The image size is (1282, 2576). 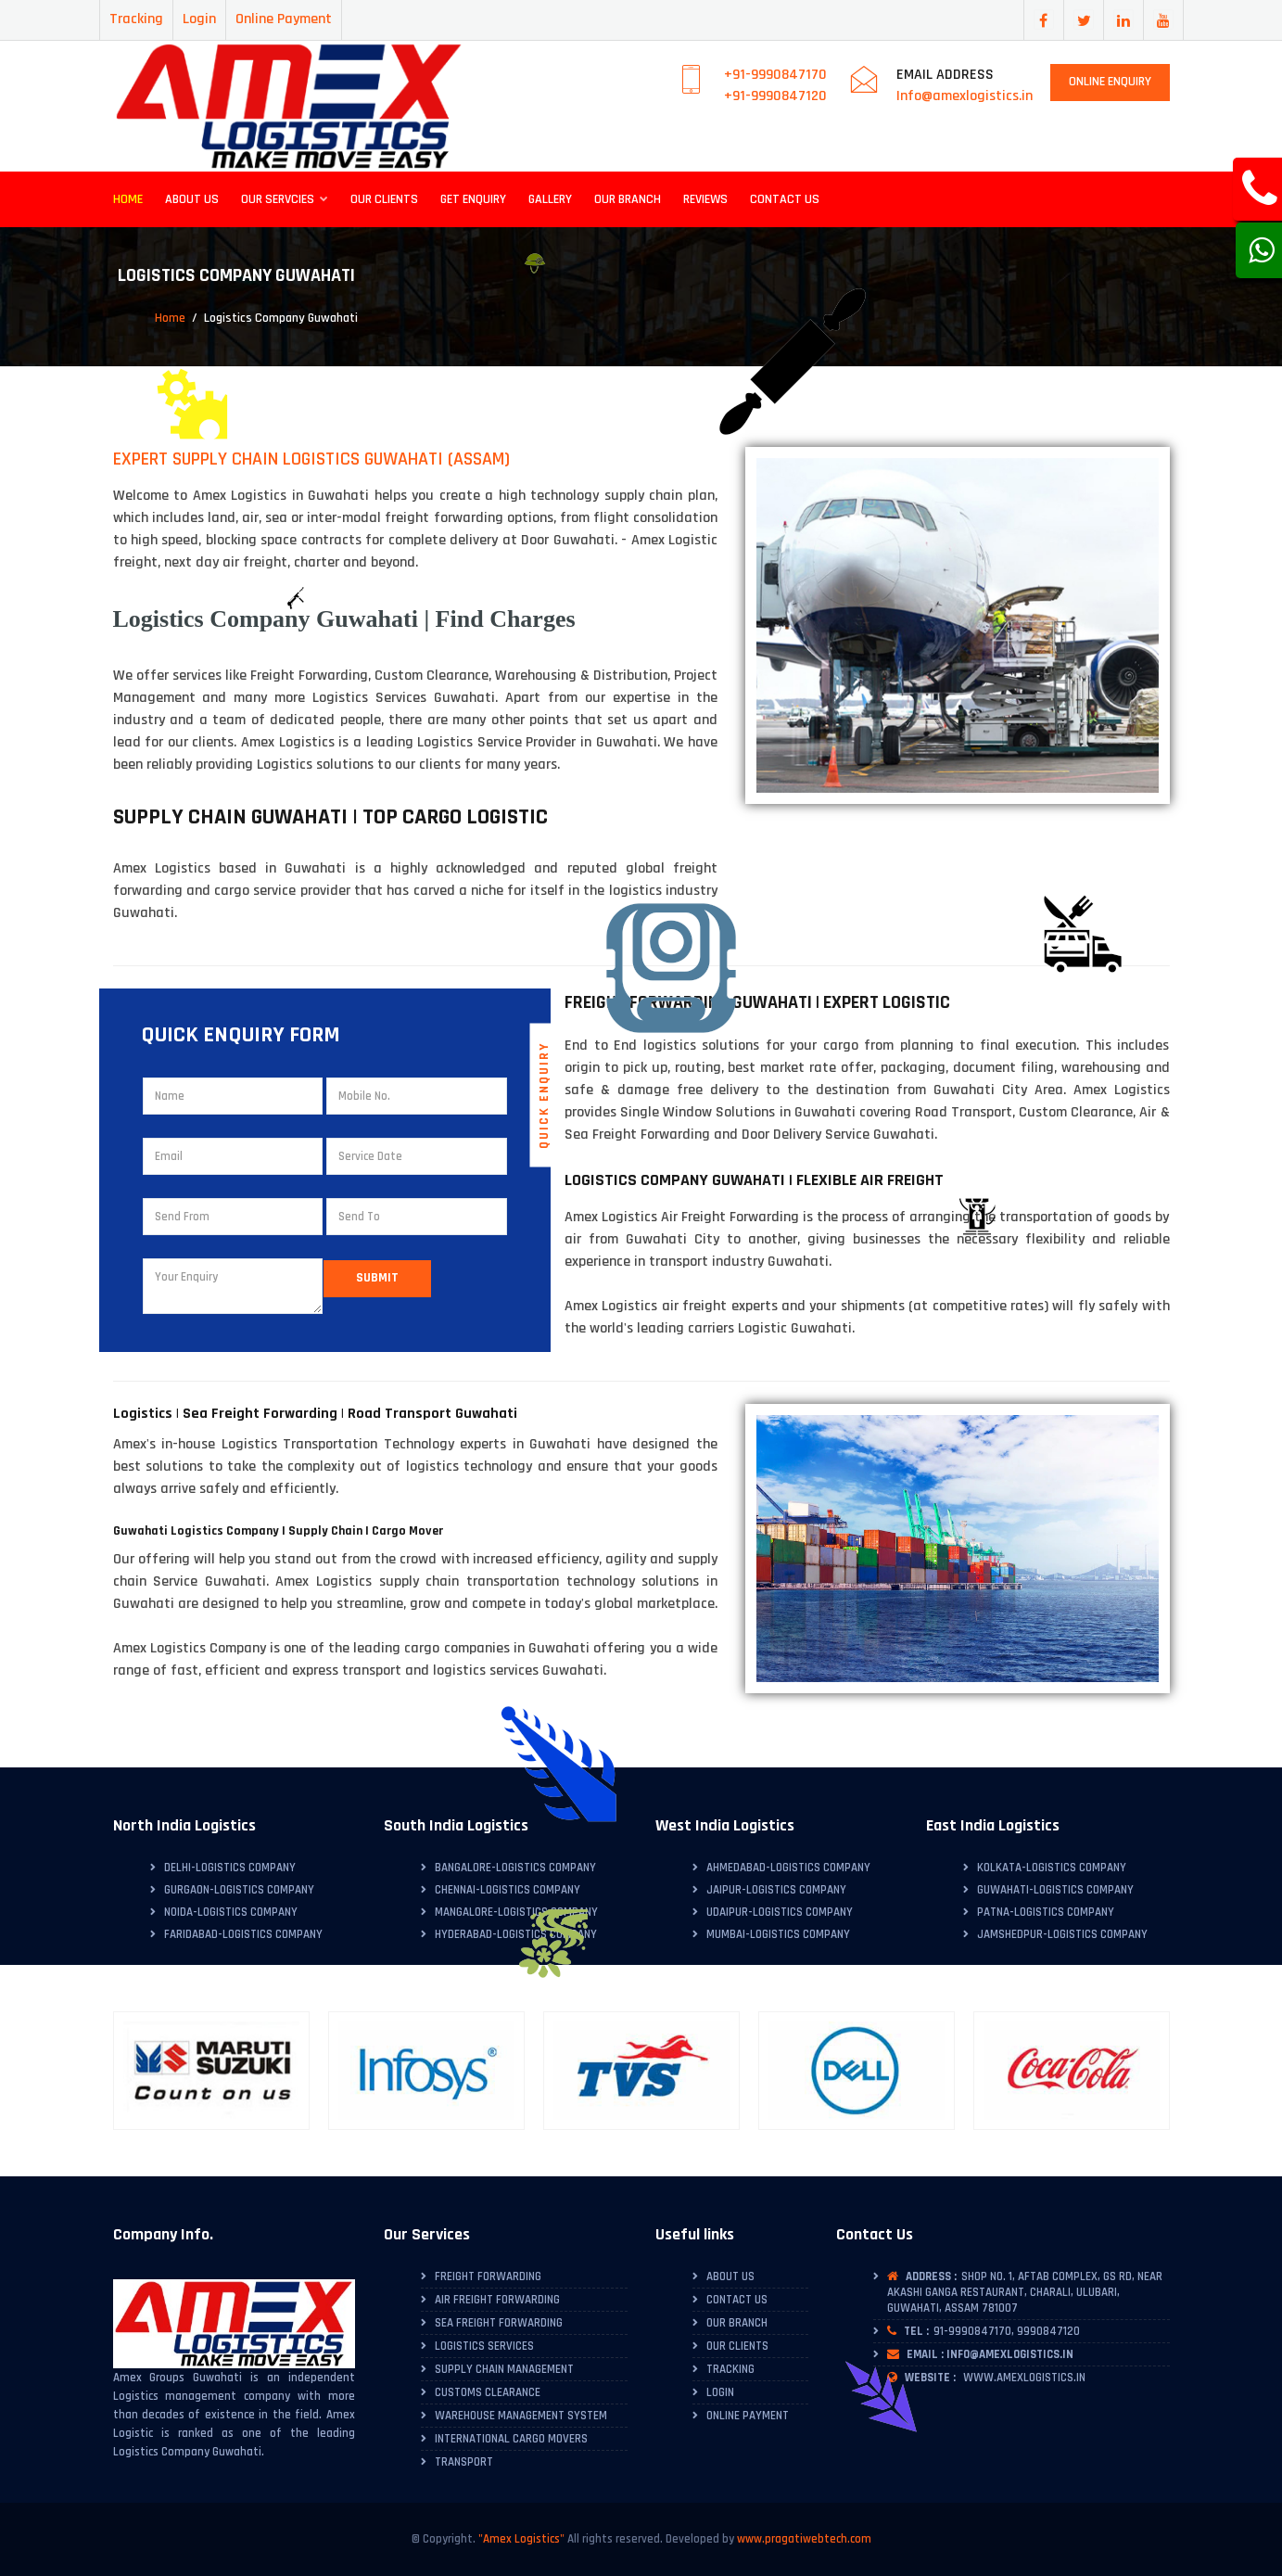 What do you see at coordinates (1083, 934) in the screenshot?
I see `find nearby food trucks` at bounding box center [1083, 934].